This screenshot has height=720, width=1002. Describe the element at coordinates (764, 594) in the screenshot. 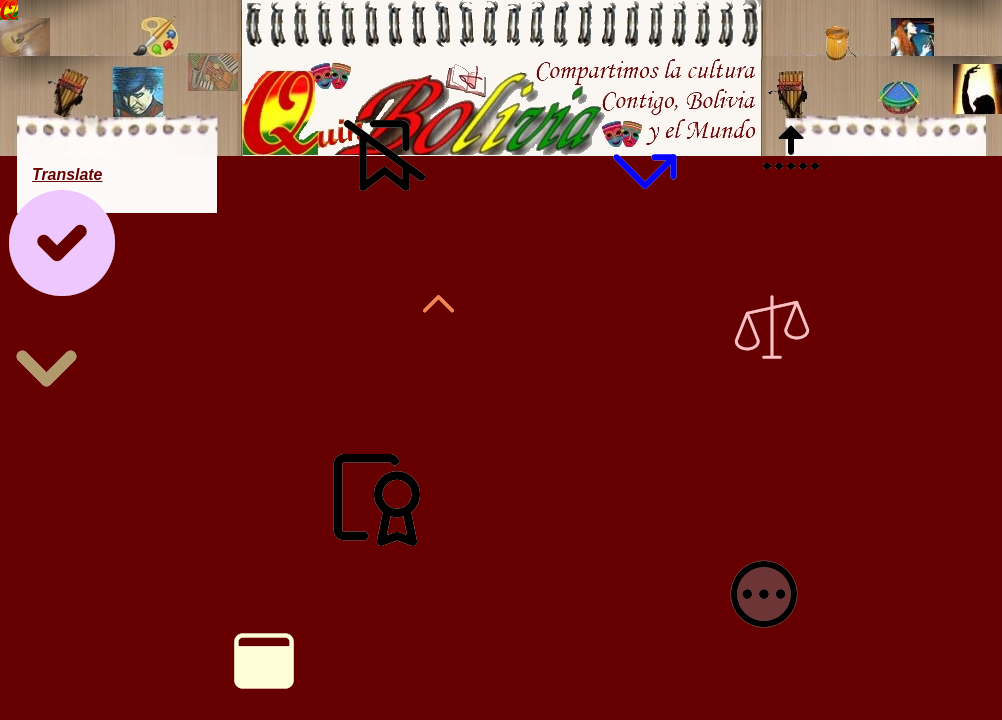

I see `view more options or actions` at that location.